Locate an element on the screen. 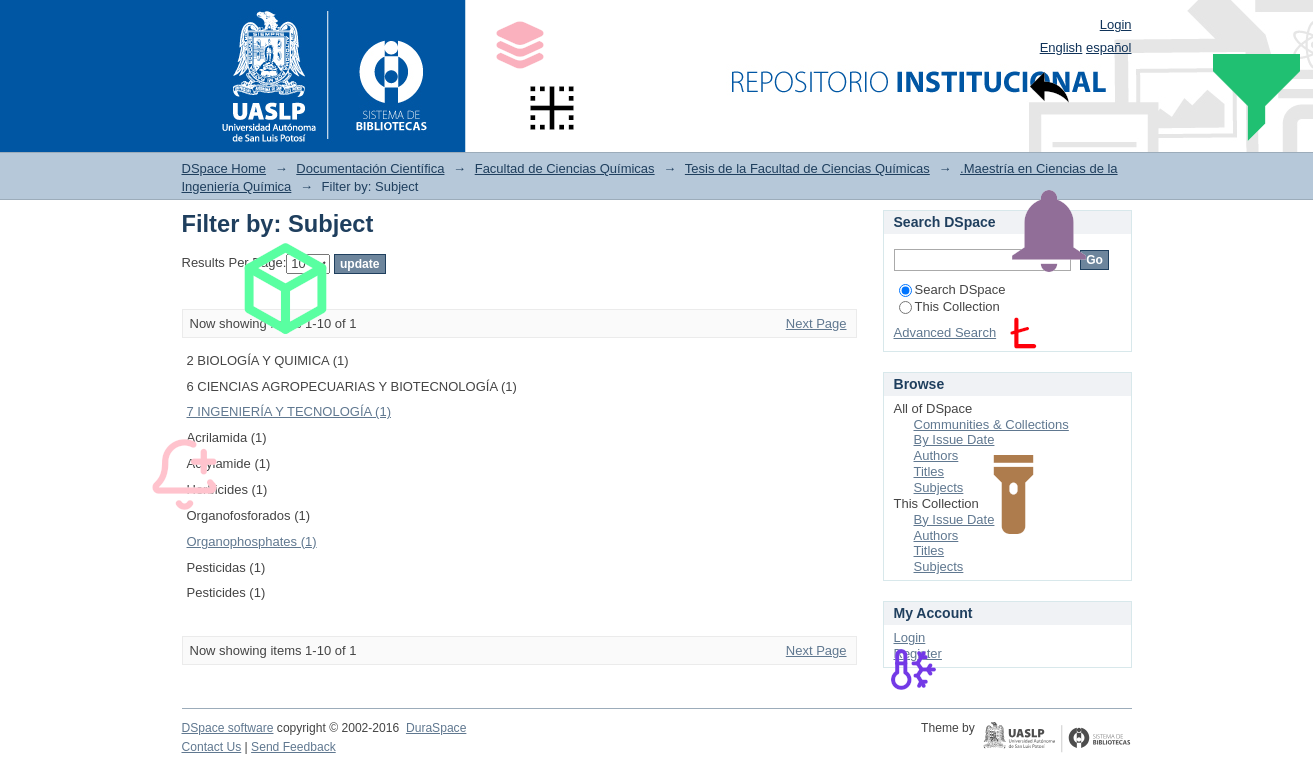 This screenshot has height=769, width=1313. view notifications is located at coordinates (1049, 231).